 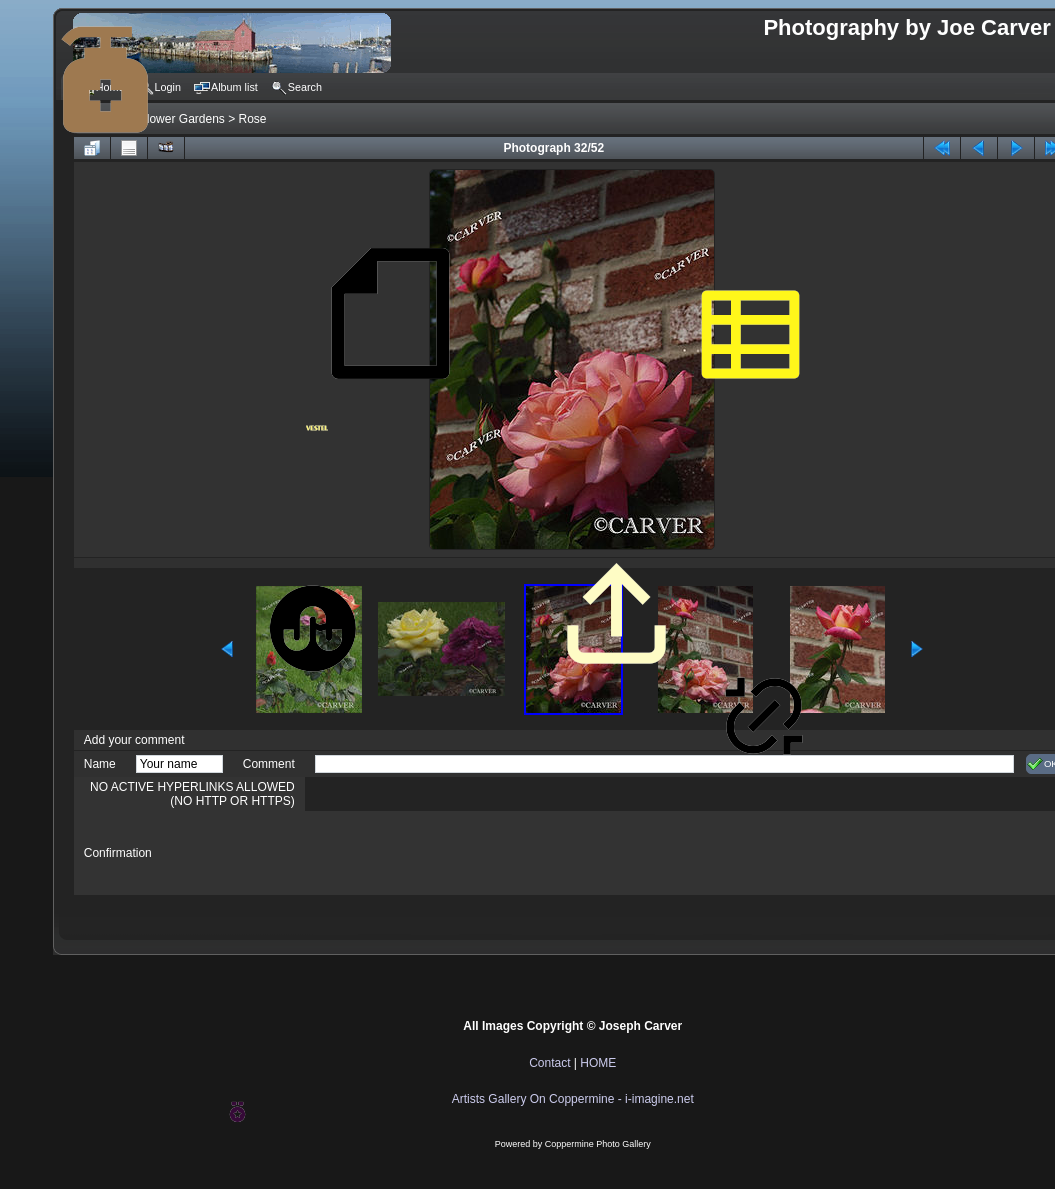 I want to click on view or open a document, so click(x=390, y=313).